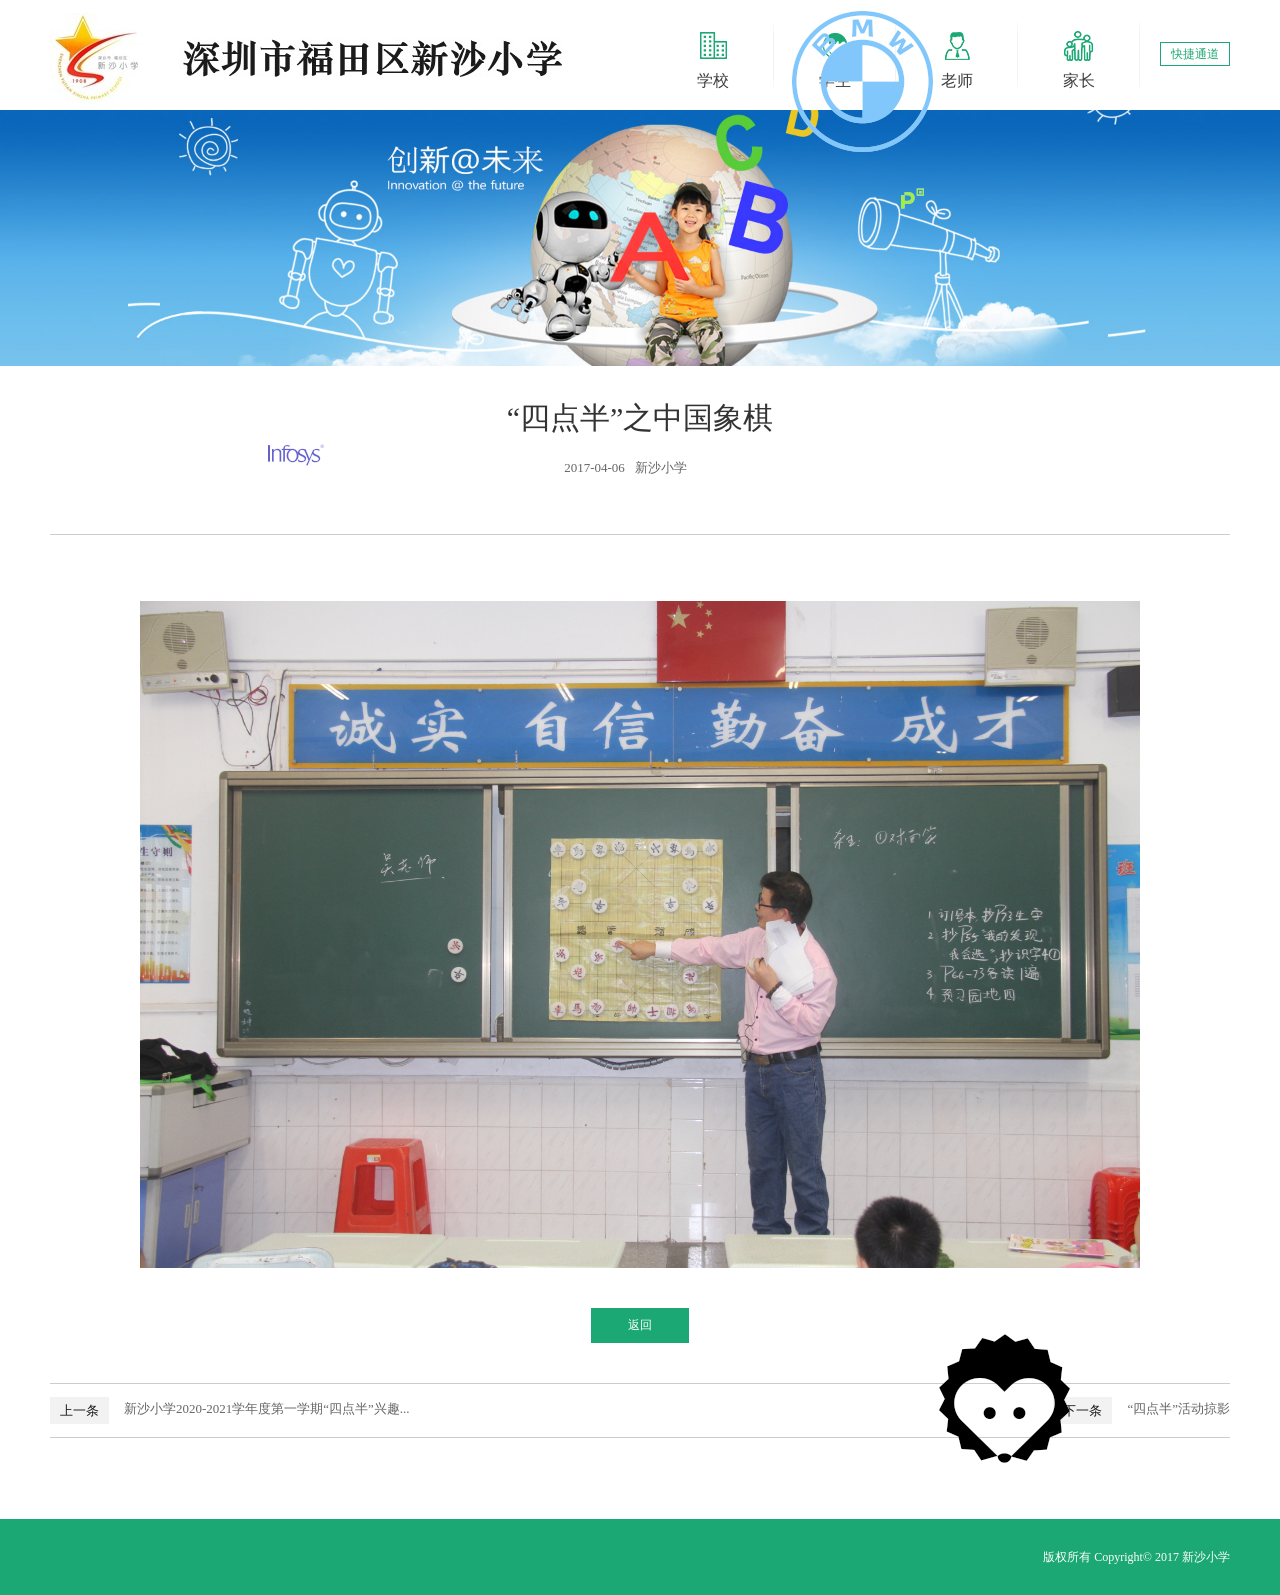  I want to click on open HedgeDoc collaborative markdown editor, so click(1004, 1398).